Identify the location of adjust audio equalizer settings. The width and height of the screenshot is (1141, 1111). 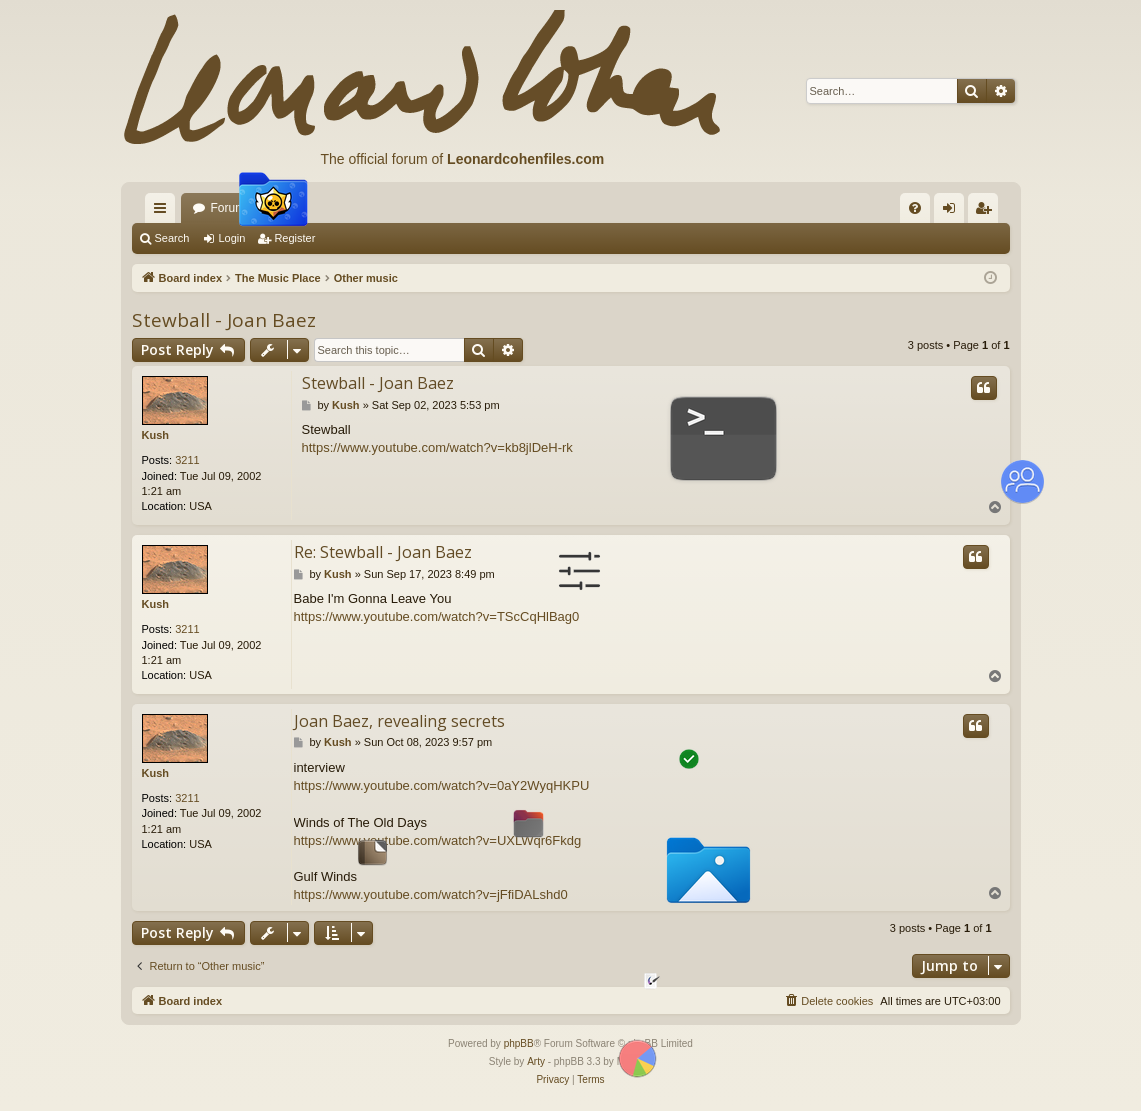
(579, 569).